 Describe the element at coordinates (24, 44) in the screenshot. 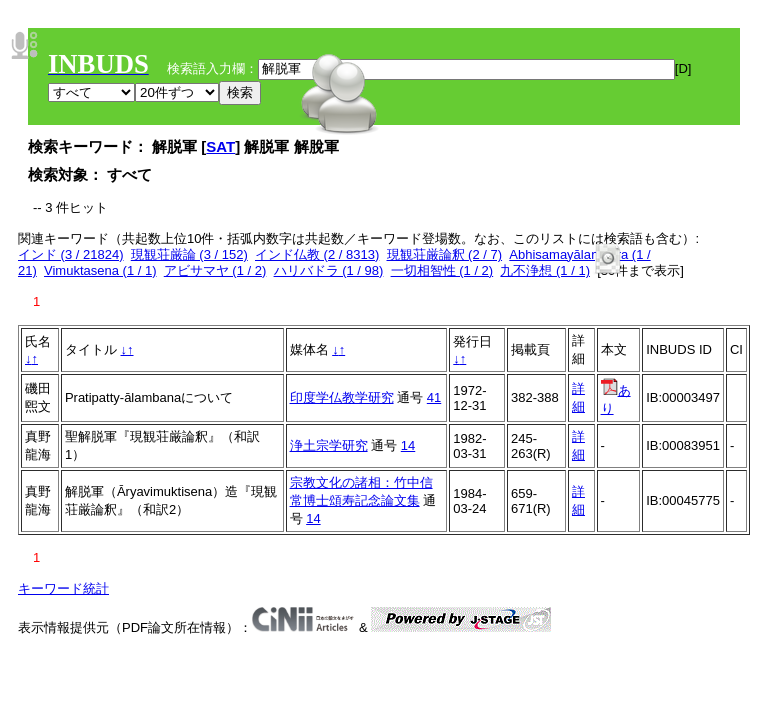

I see `indicates microphone input level is set to low` at that location.